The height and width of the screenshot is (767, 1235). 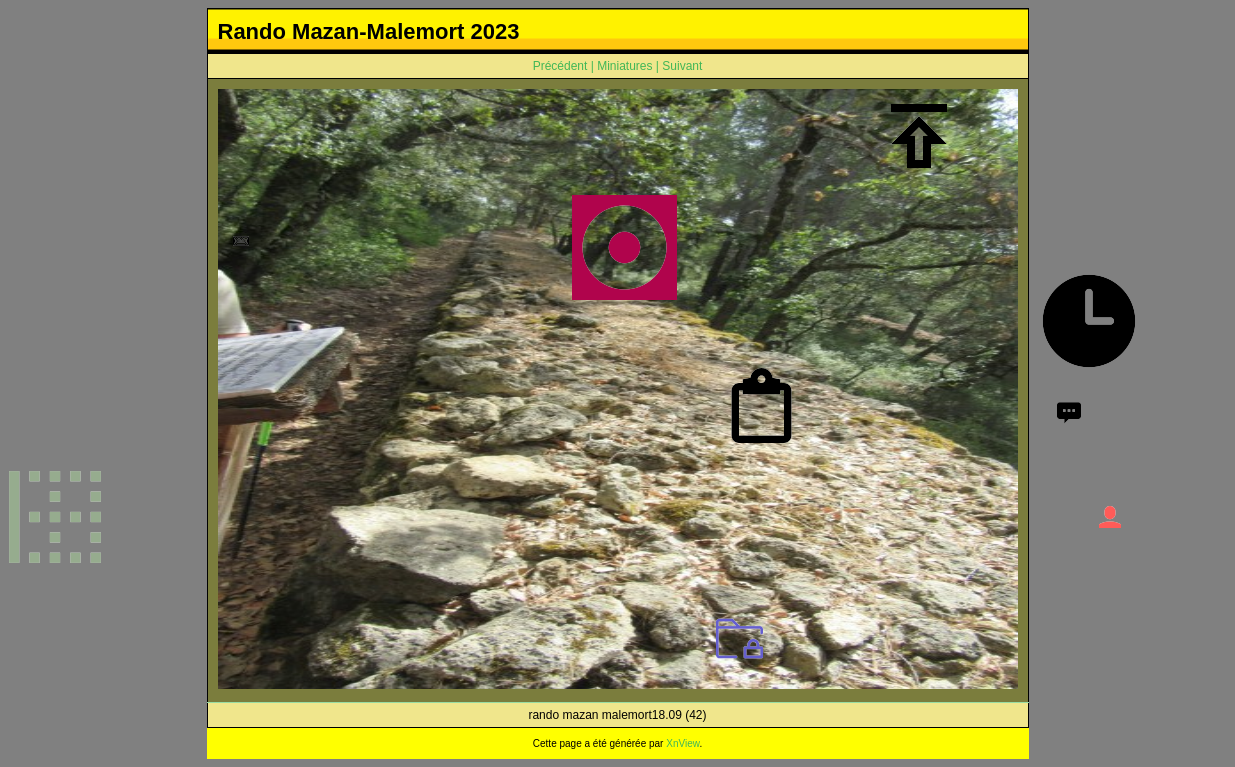 I want to click on view current time, so click(x=1089, y=321).